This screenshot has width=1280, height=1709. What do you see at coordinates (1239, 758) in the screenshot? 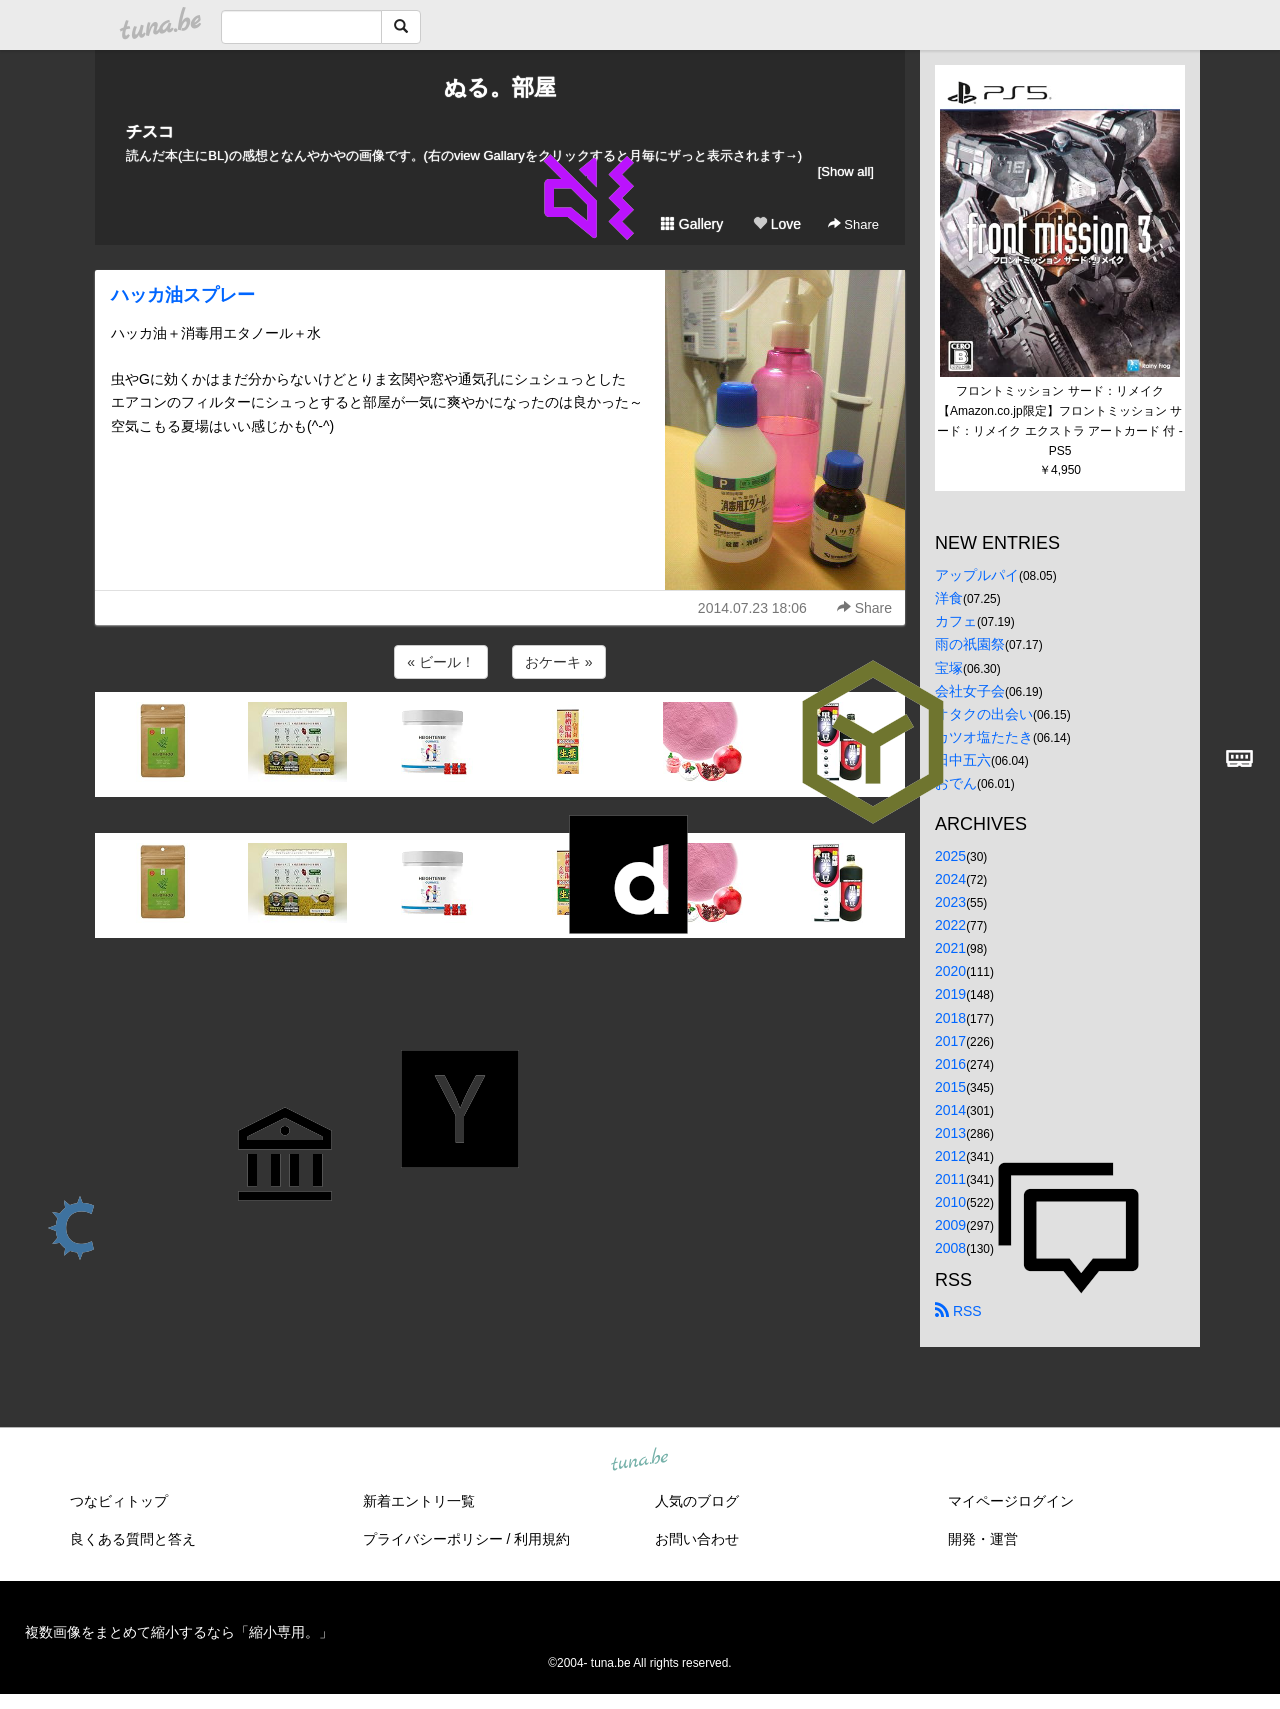
I see `view system RAM or memory status` at bounding box center [1239, 758].